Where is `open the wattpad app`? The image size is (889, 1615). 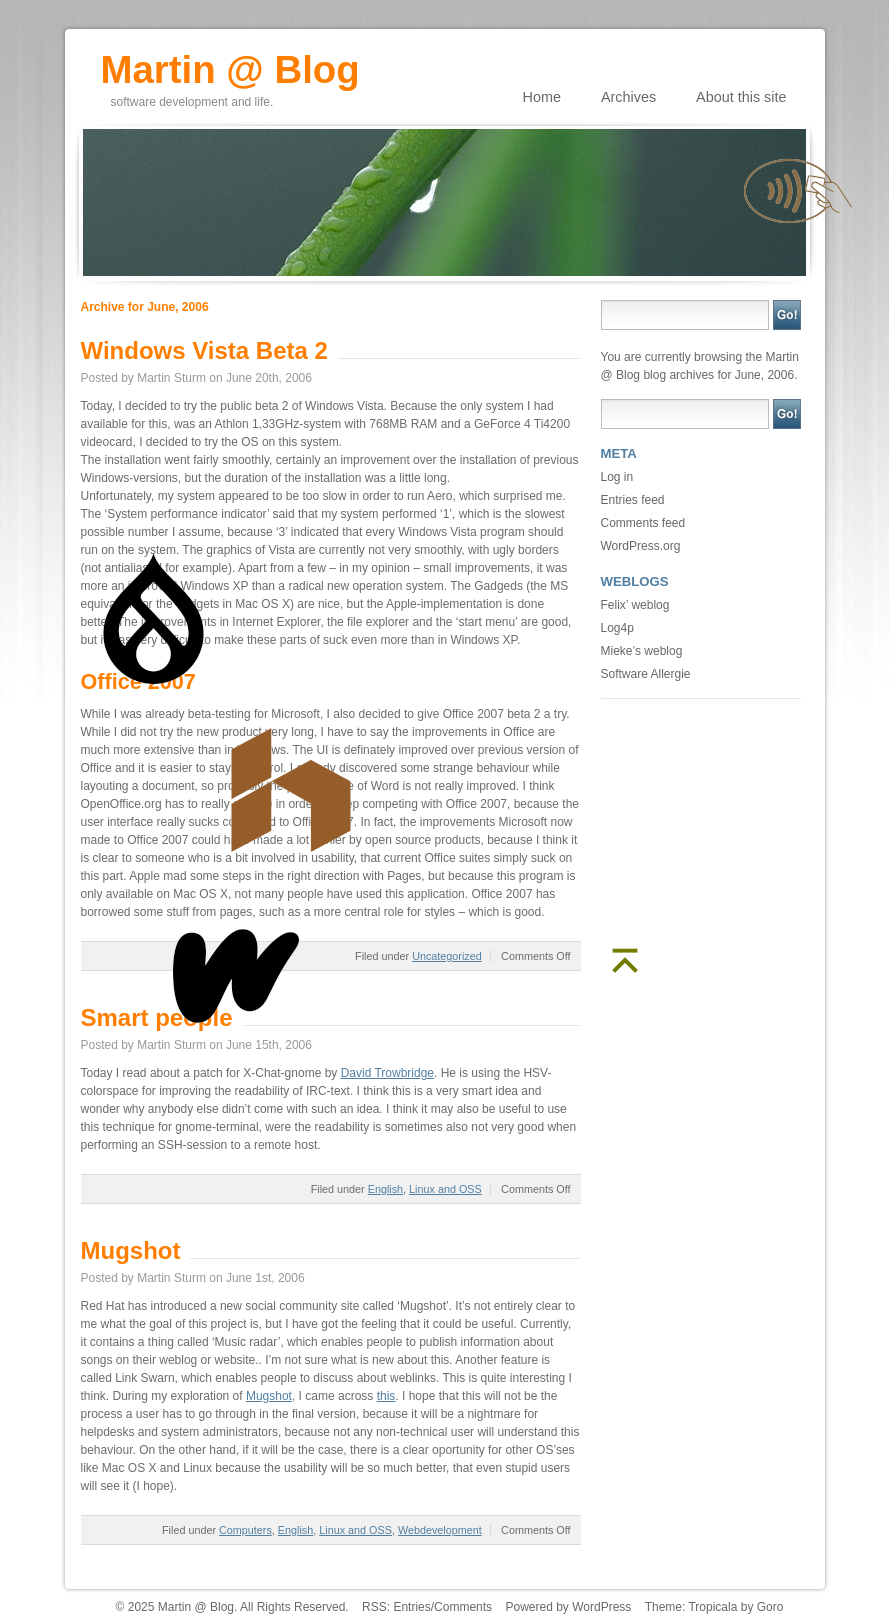 open the wattpad app is located at coordinates (236, 976).